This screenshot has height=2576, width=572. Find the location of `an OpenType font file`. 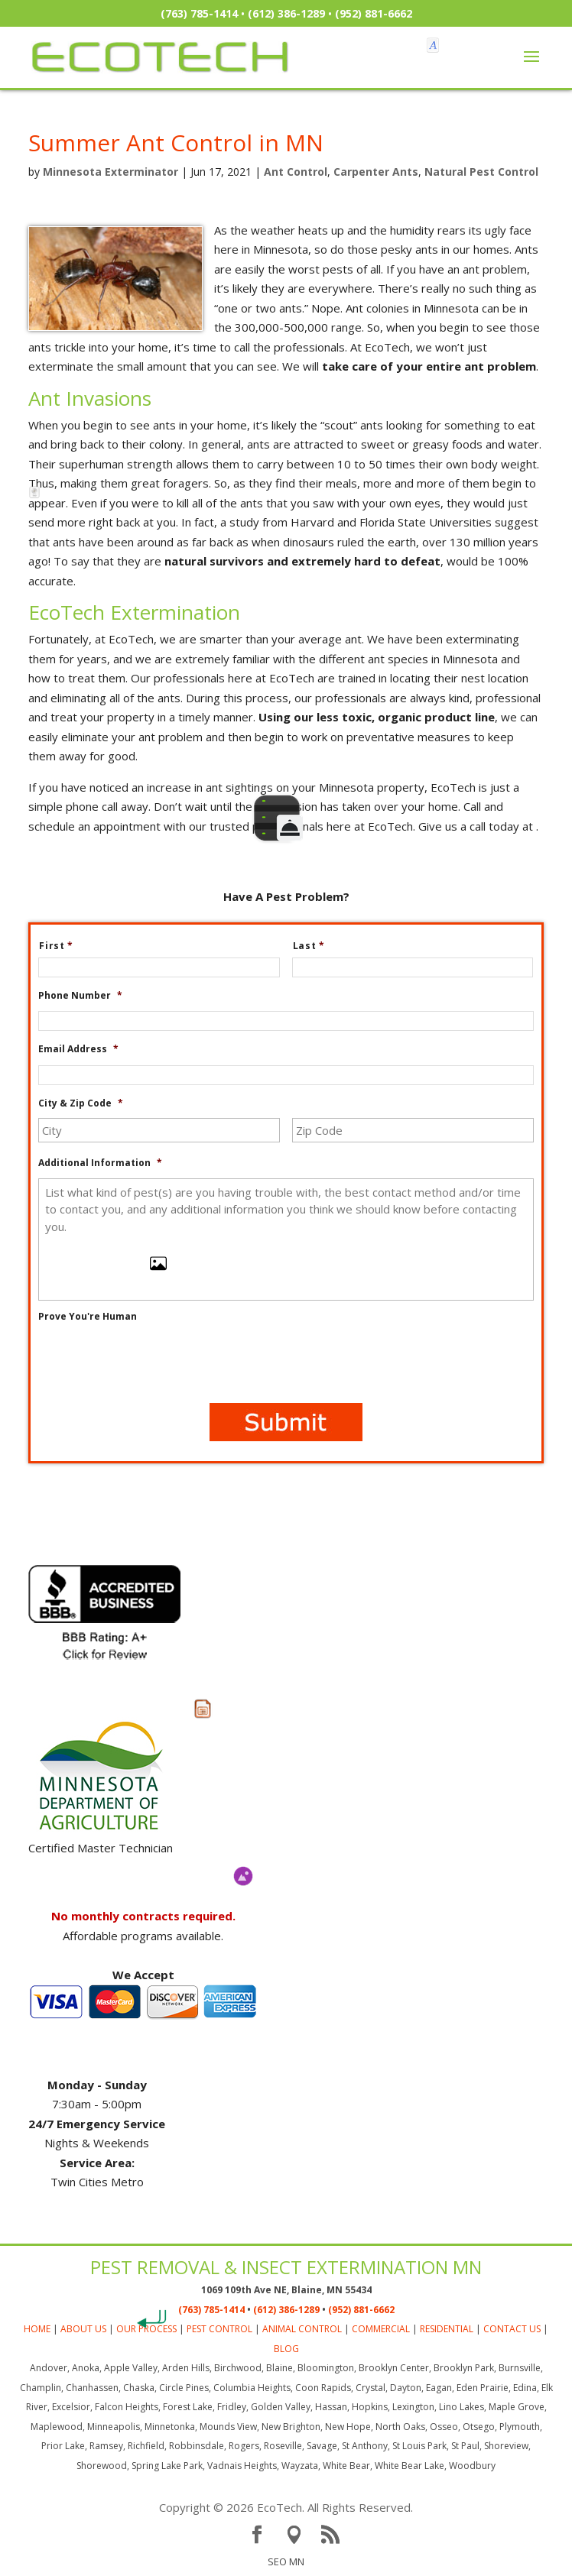

an OpenType font file is located at coordinates (433, 45).